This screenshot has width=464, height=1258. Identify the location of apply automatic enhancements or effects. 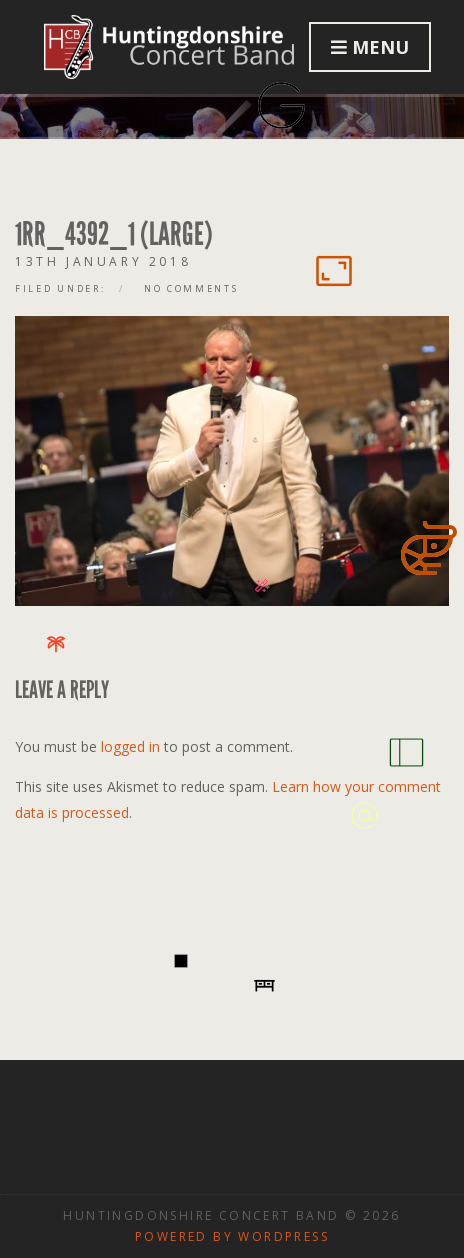
(261, 585).